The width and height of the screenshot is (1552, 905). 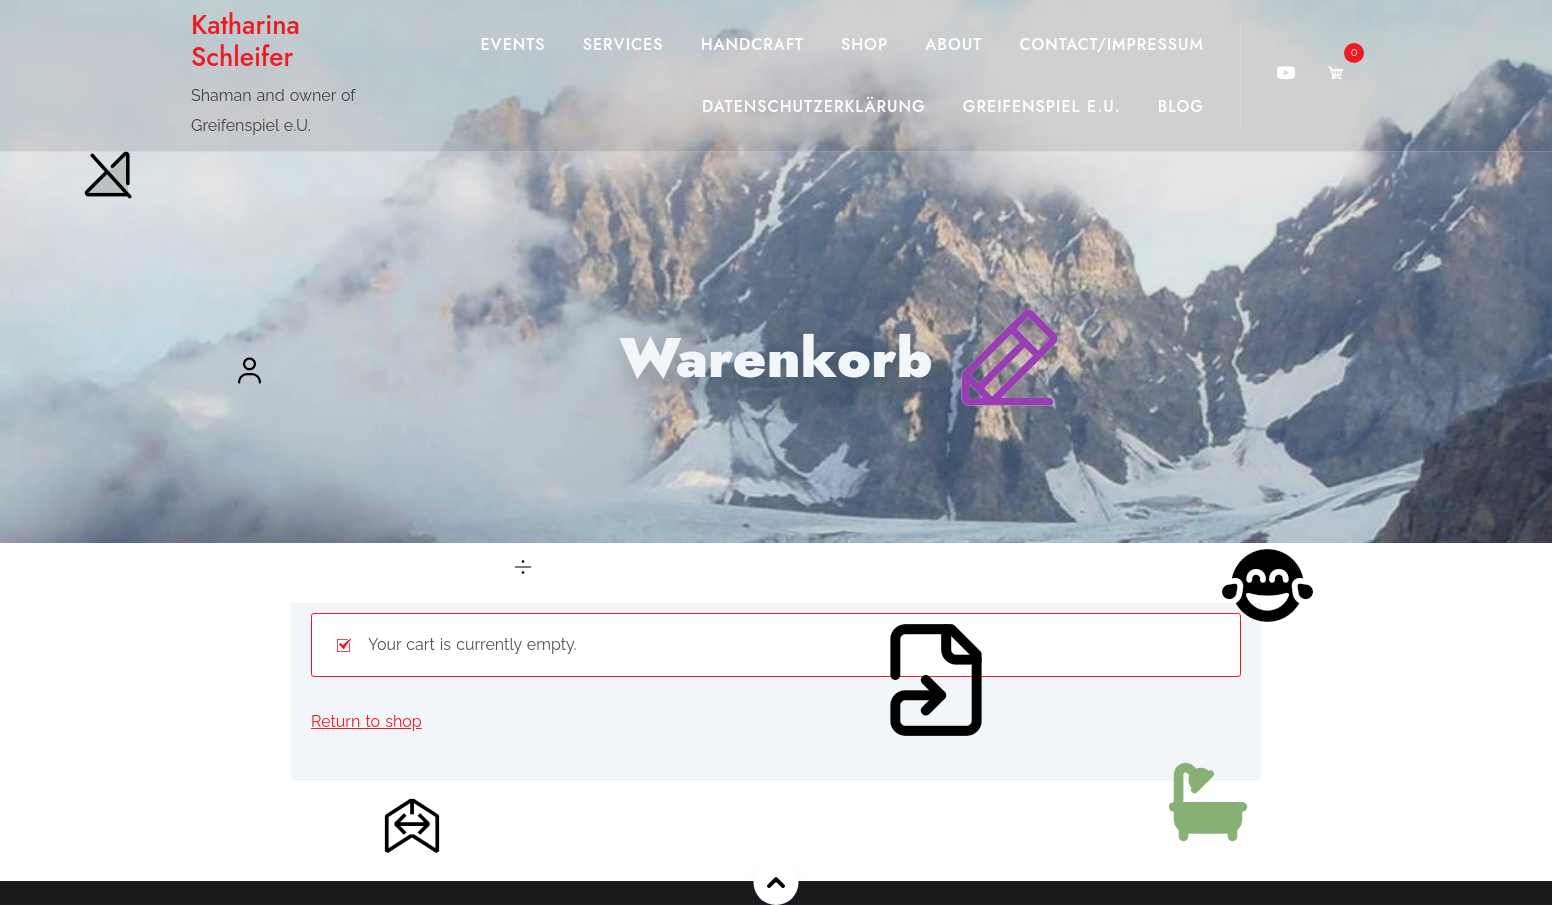 I want to click on create a symbolic link to this file, so click(x=936, y=680).